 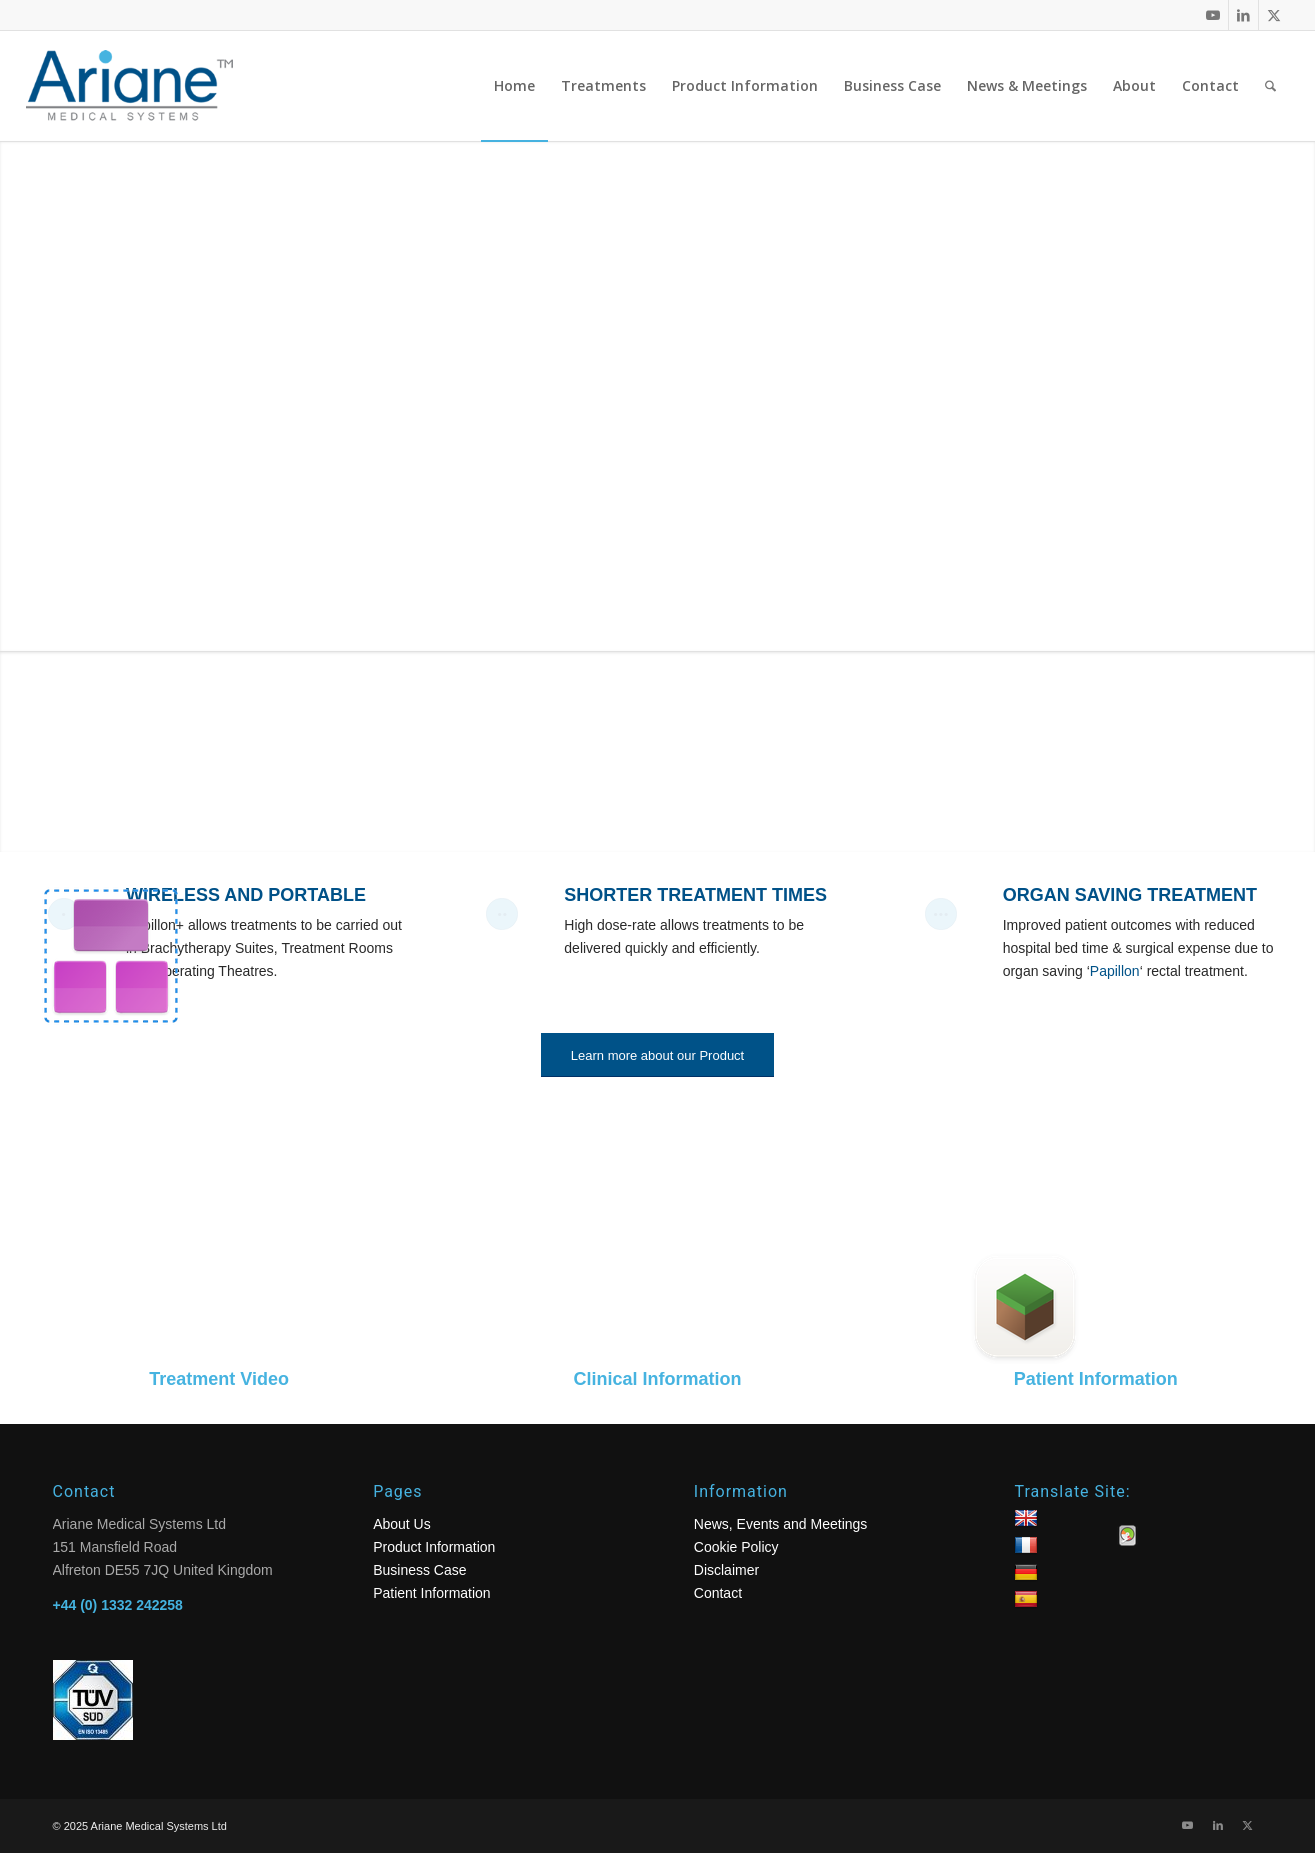 I want to click on open gparted disk partition editor, so click(x=1127, y=1535).